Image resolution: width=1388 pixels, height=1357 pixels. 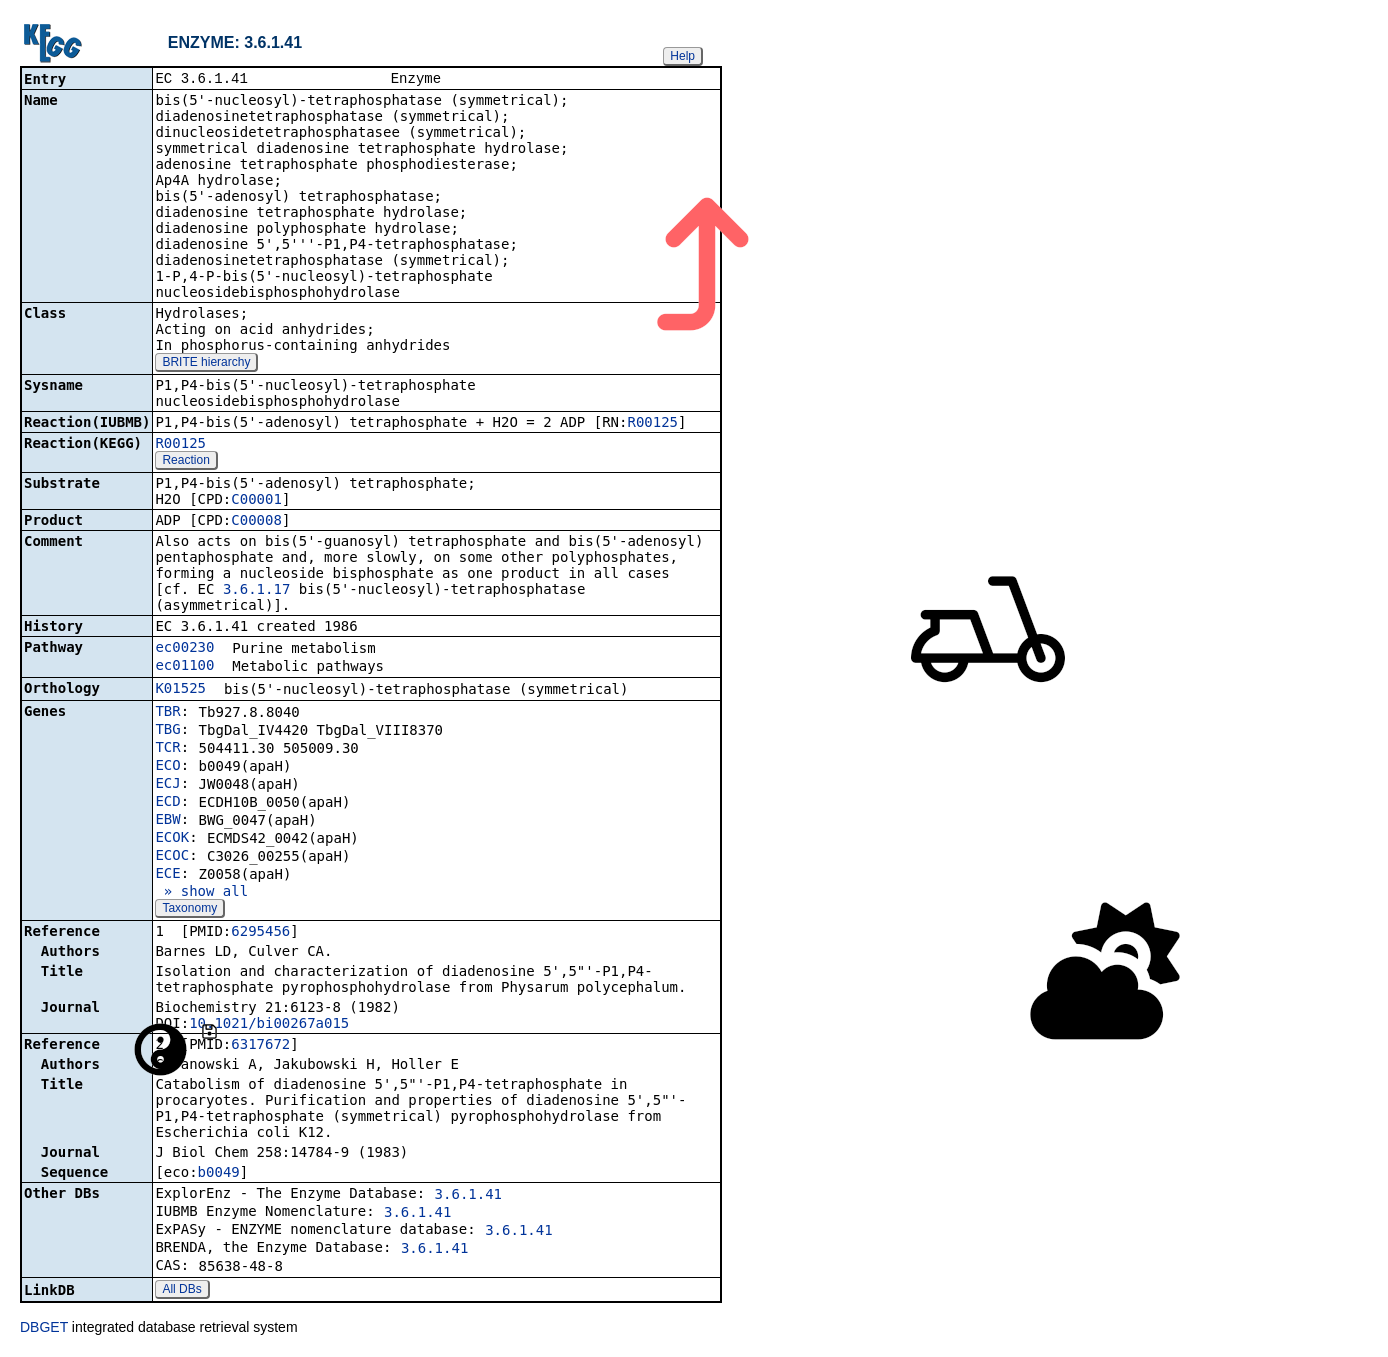 I want to click on view current weather conditions, so click(x=1105, y=973).